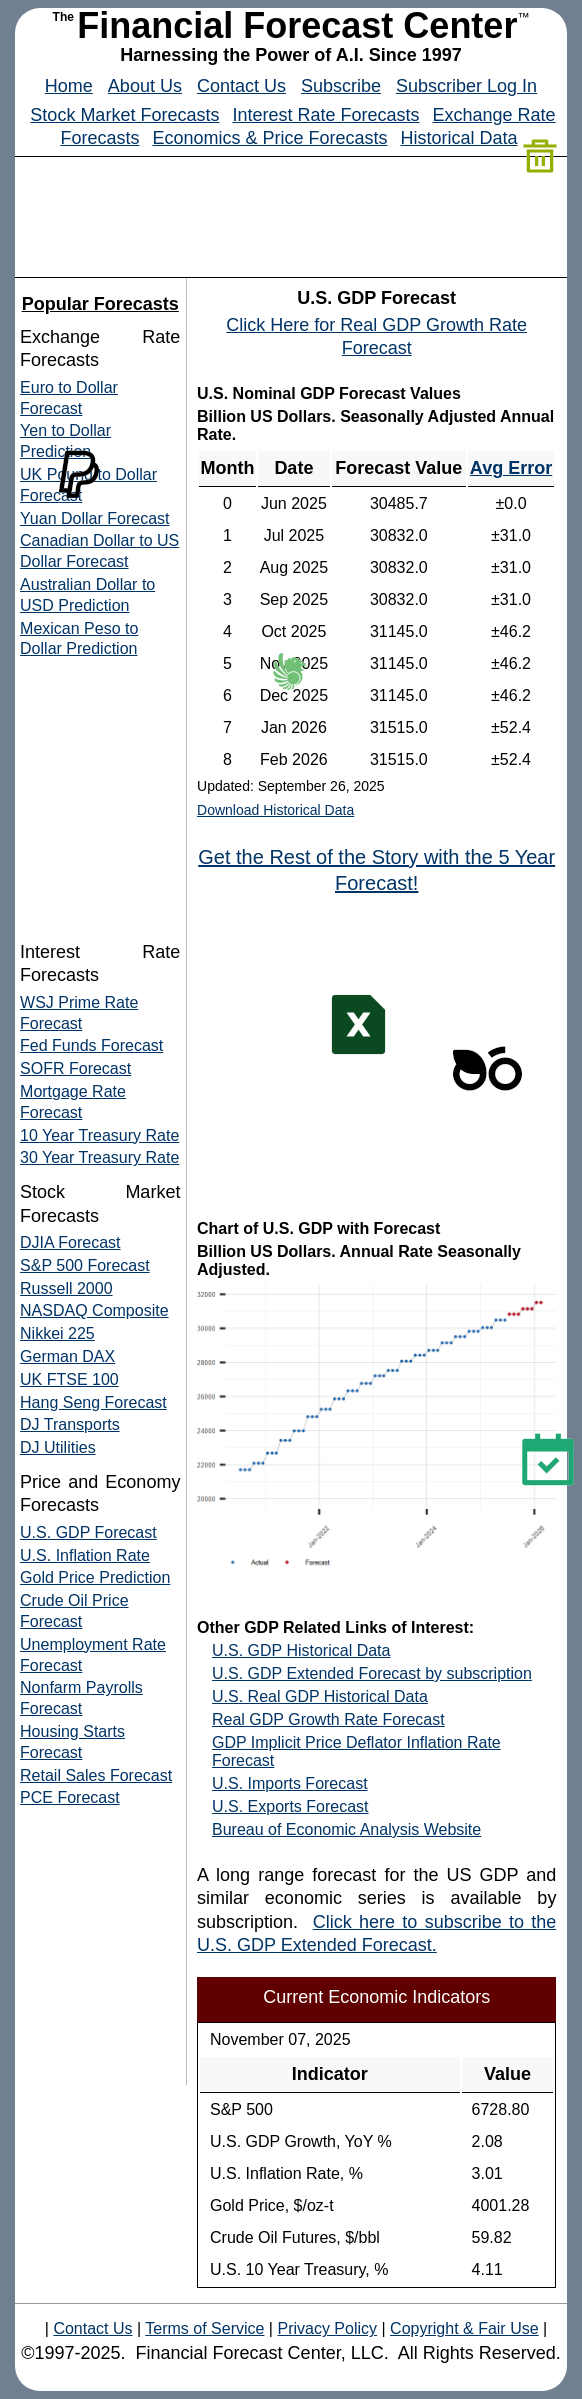  What do you see at coordinates (79, 473) in the screenshot?
I see `pay with PayPal` at bounding box center [79, 473].